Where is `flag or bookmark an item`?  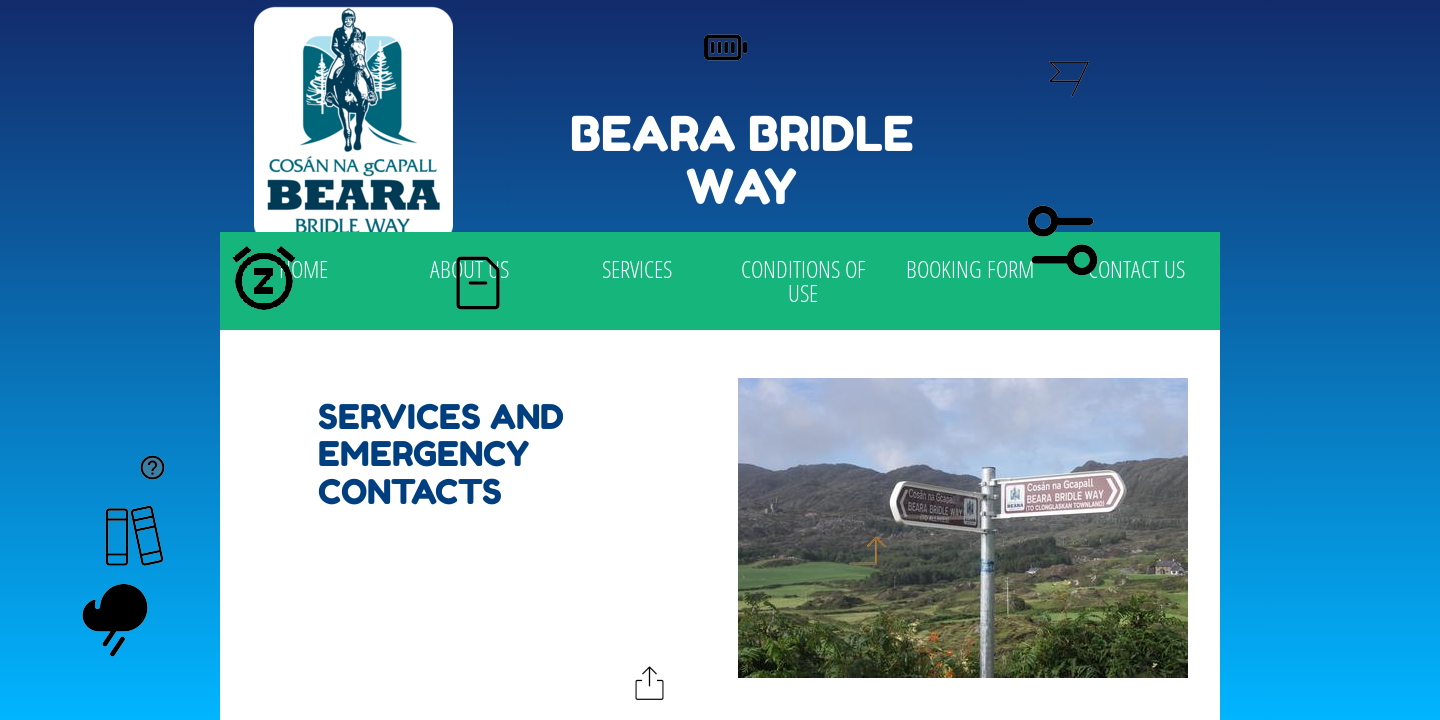
flag or bookmark an item is located at coordinates (1067, 76).